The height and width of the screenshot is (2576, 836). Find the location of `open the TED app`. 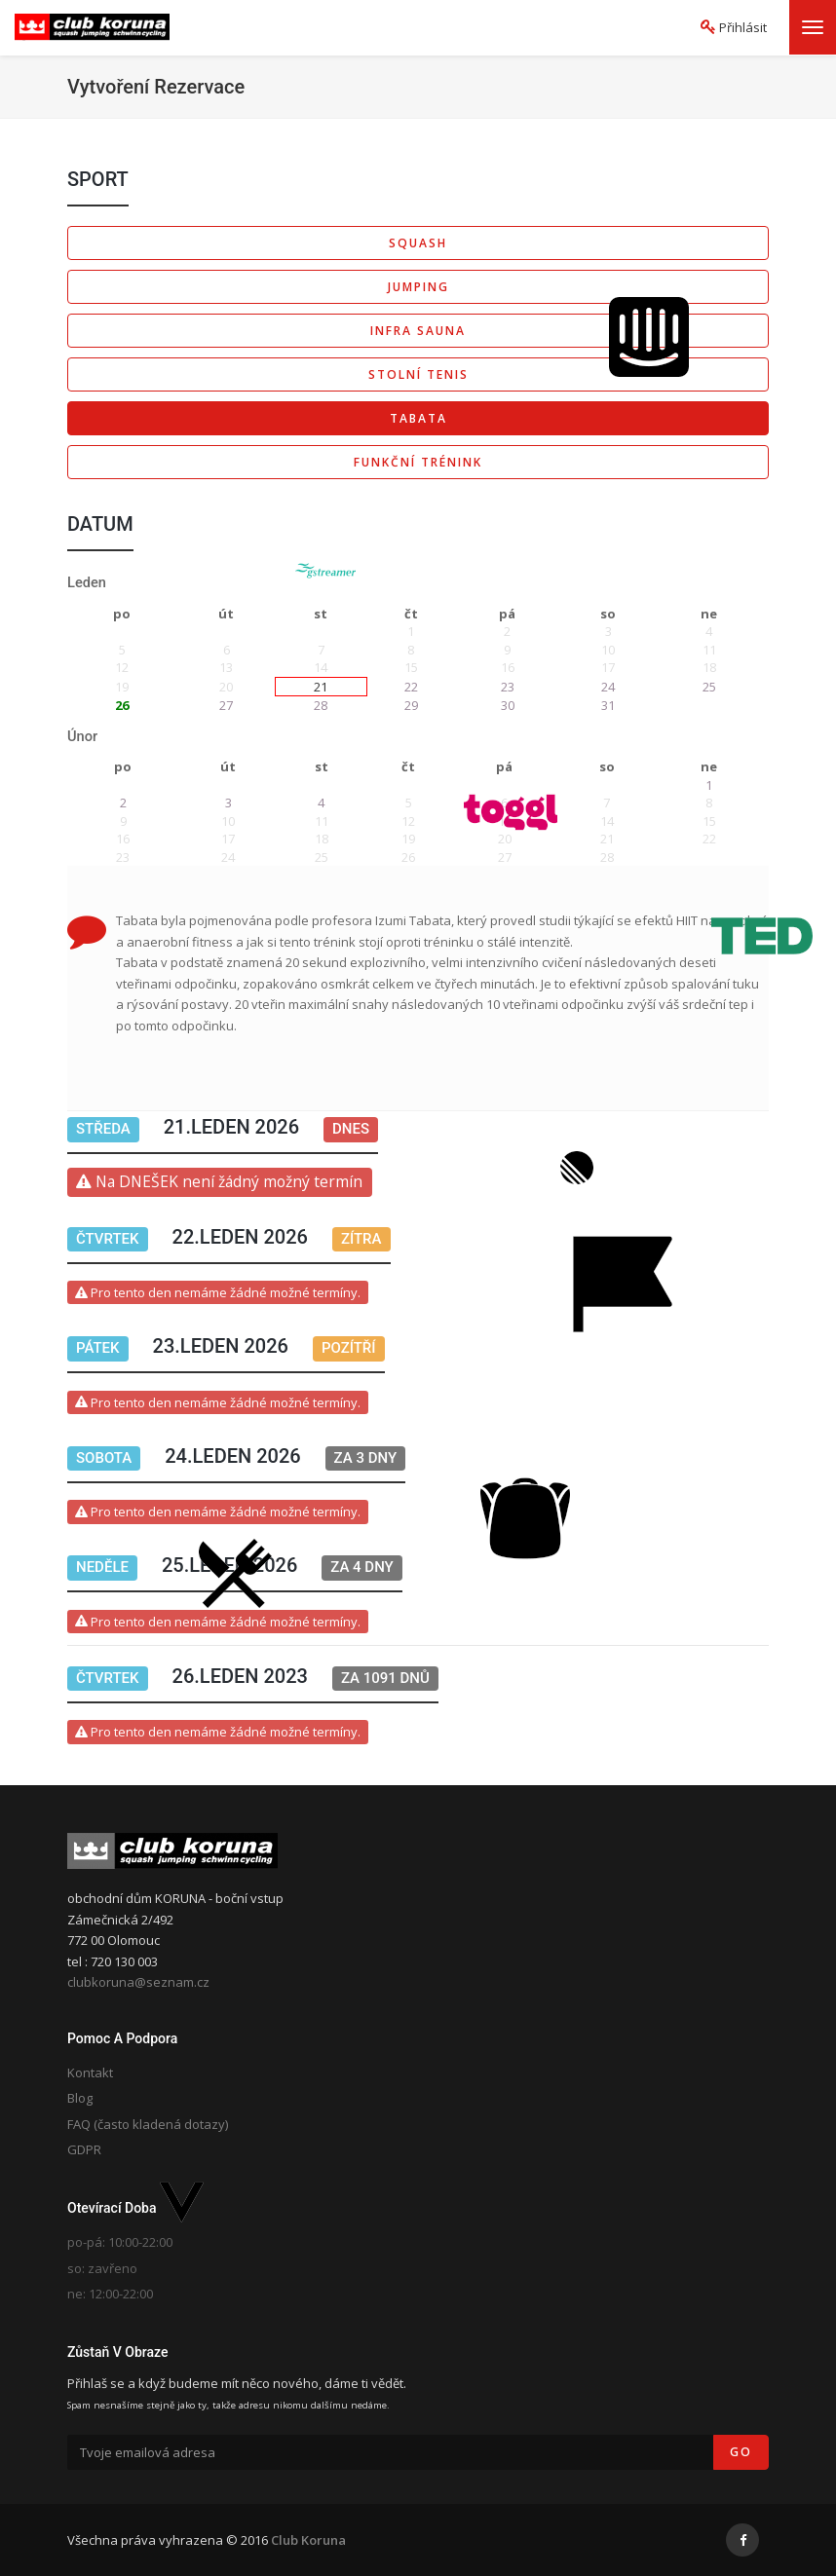

open the TED app is located at coordinates (762, 936).